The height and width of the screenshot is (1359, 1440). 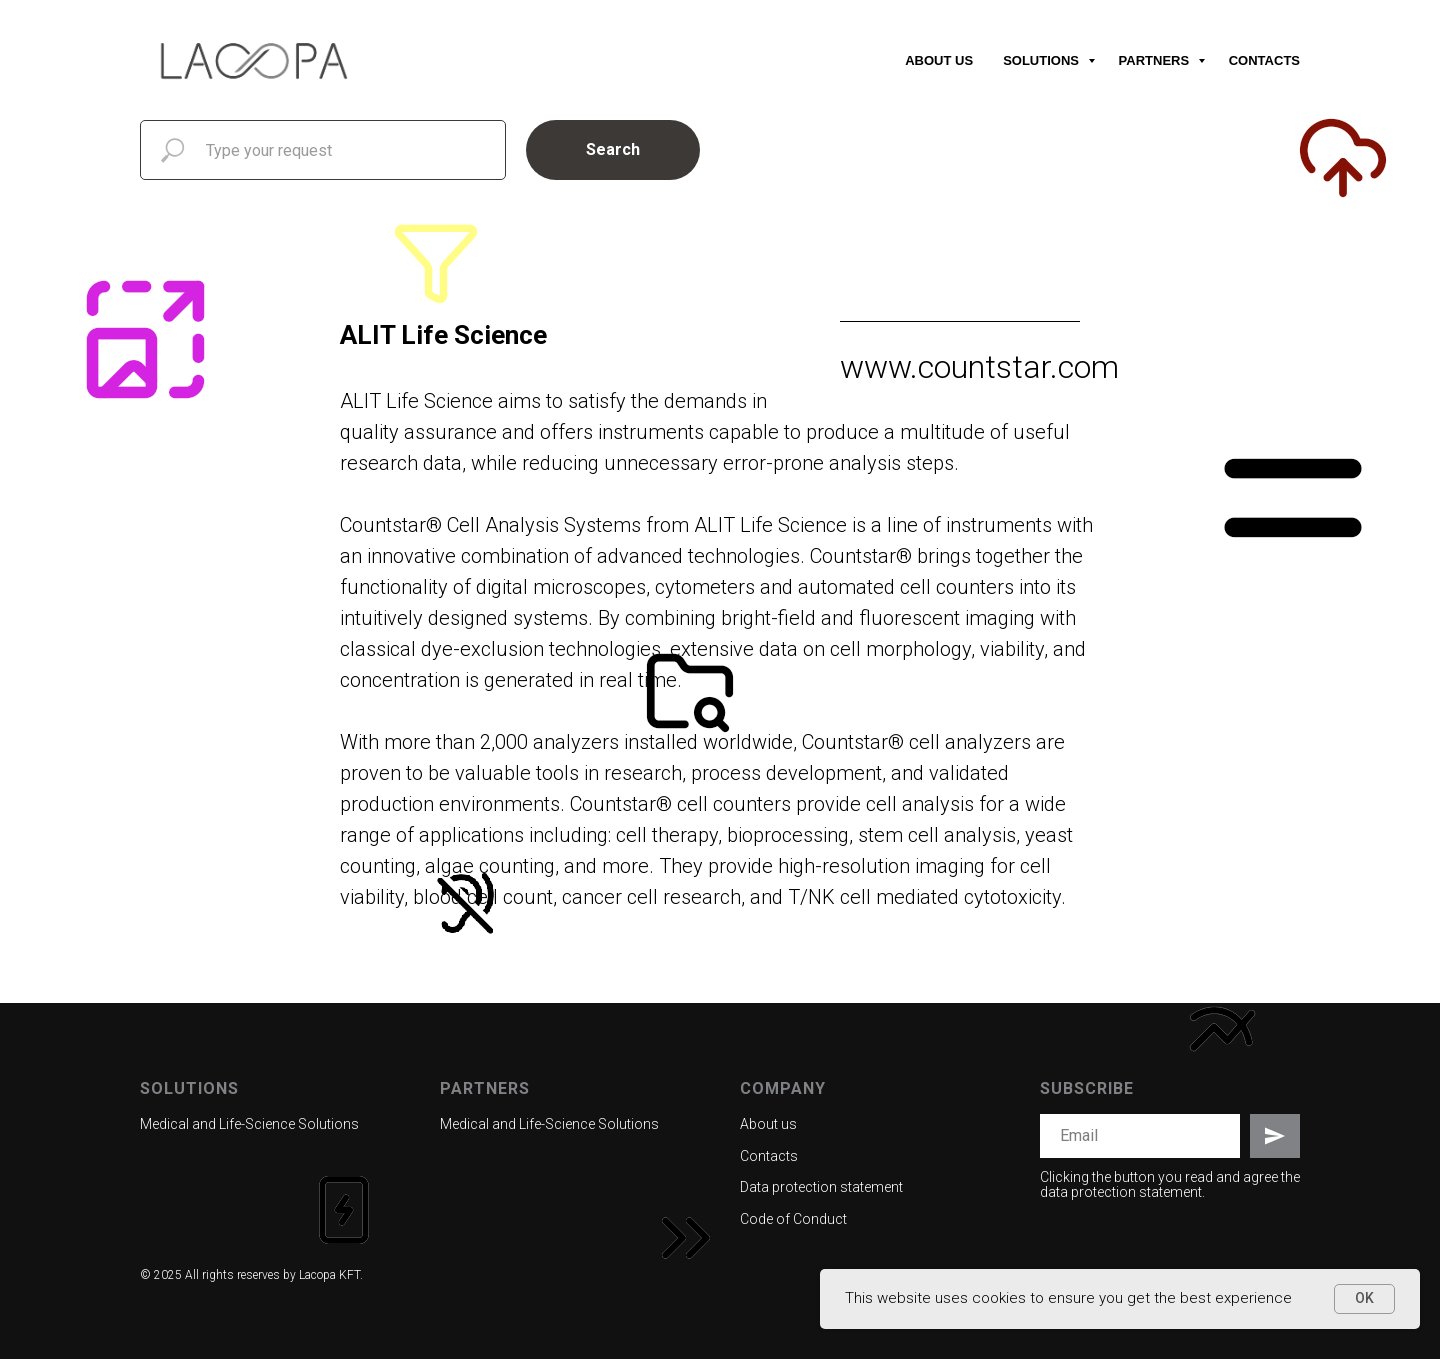 What do you see at coordinates (467, 903) in the screenshot?
I see `indicates hearing assistance is disabled` at bounding box center [467, 903].